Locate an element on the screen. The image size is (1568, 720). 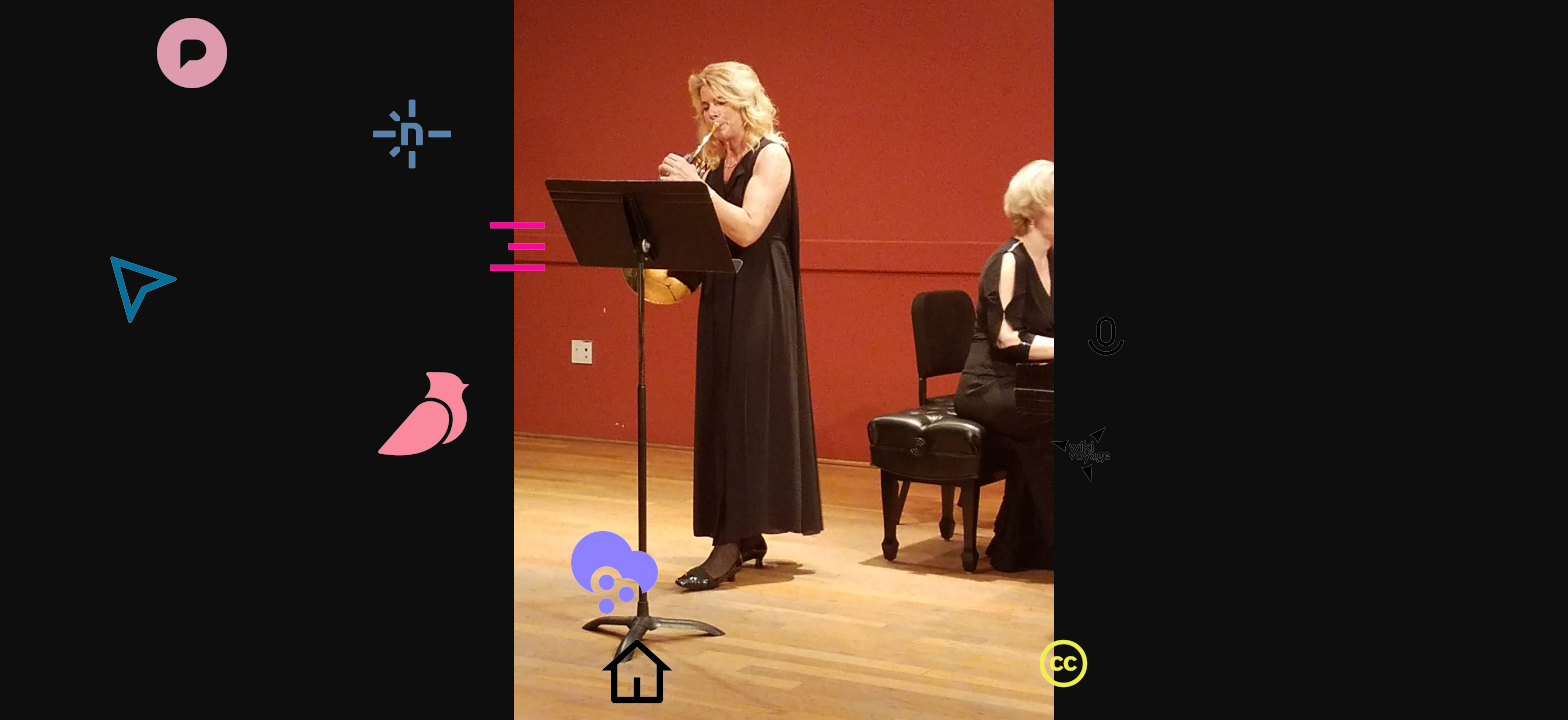
open navigation menu is located at coordinates (517, 246).